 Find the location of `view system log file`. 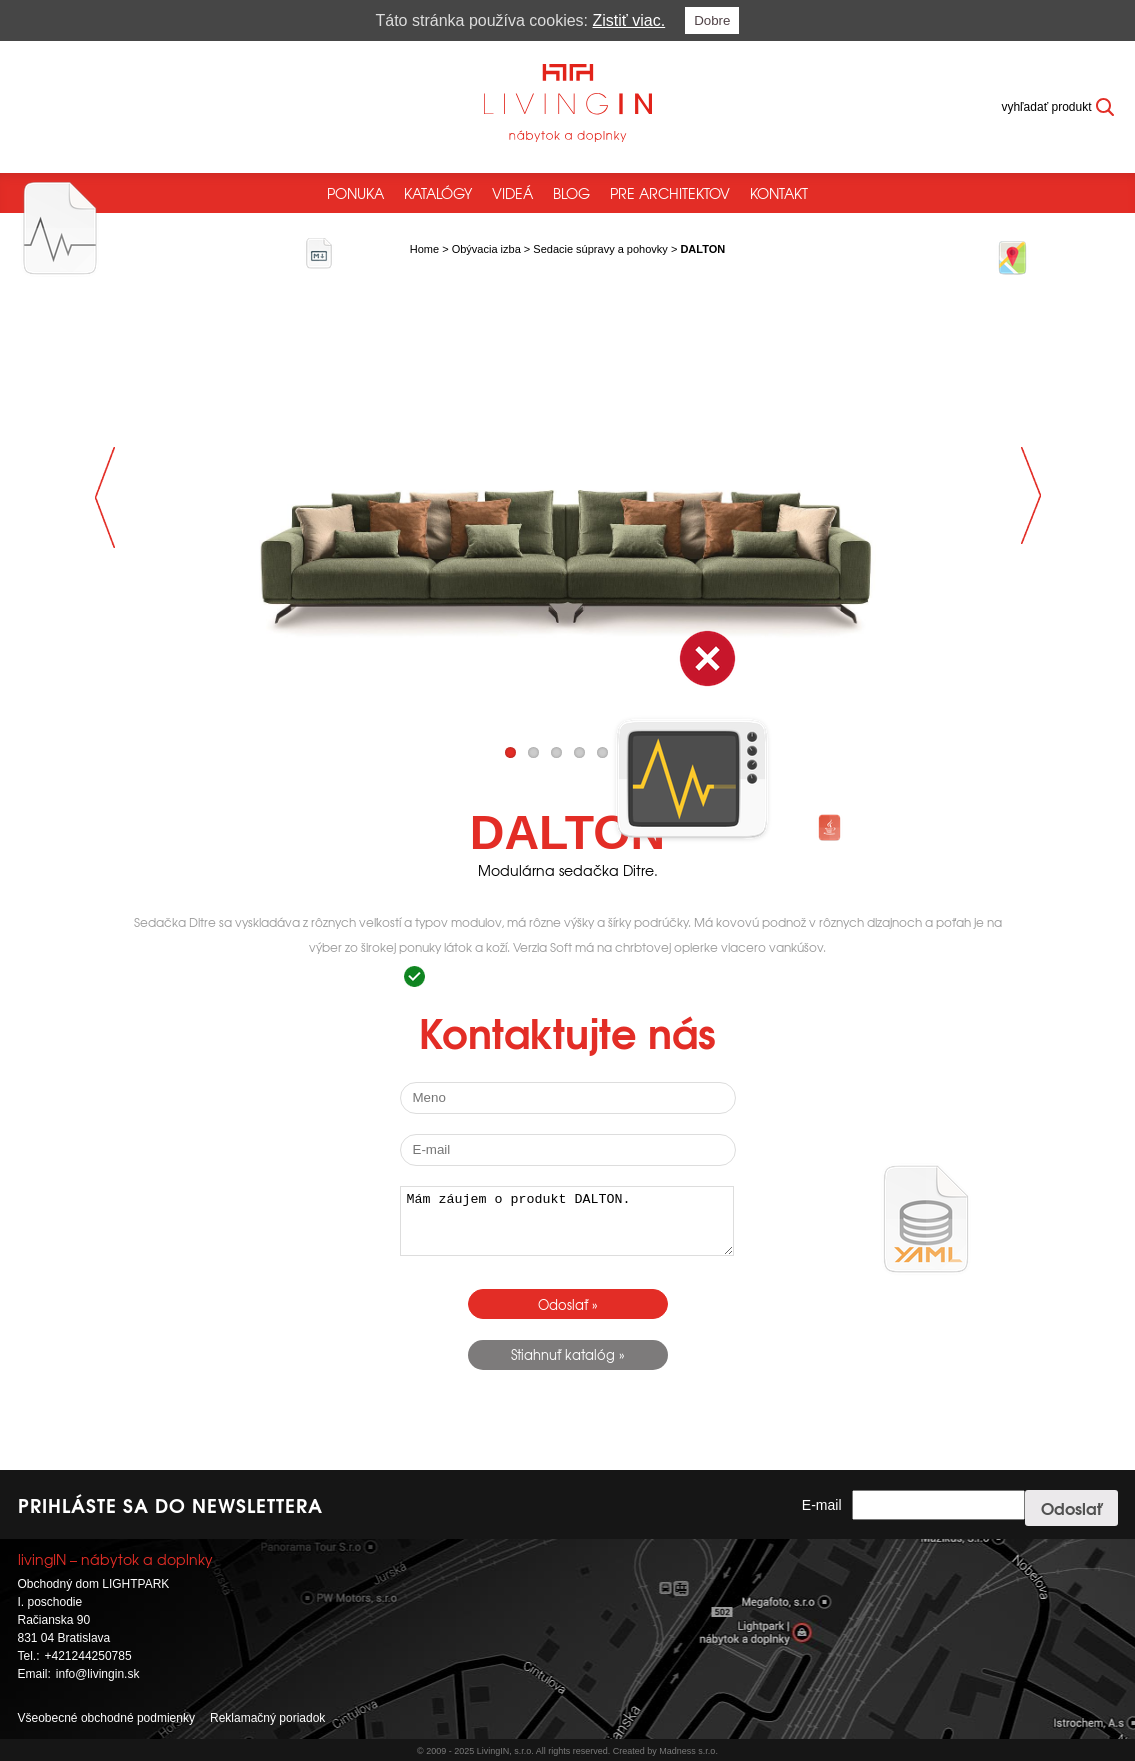

view system log file is located at coordinates (60, 228).